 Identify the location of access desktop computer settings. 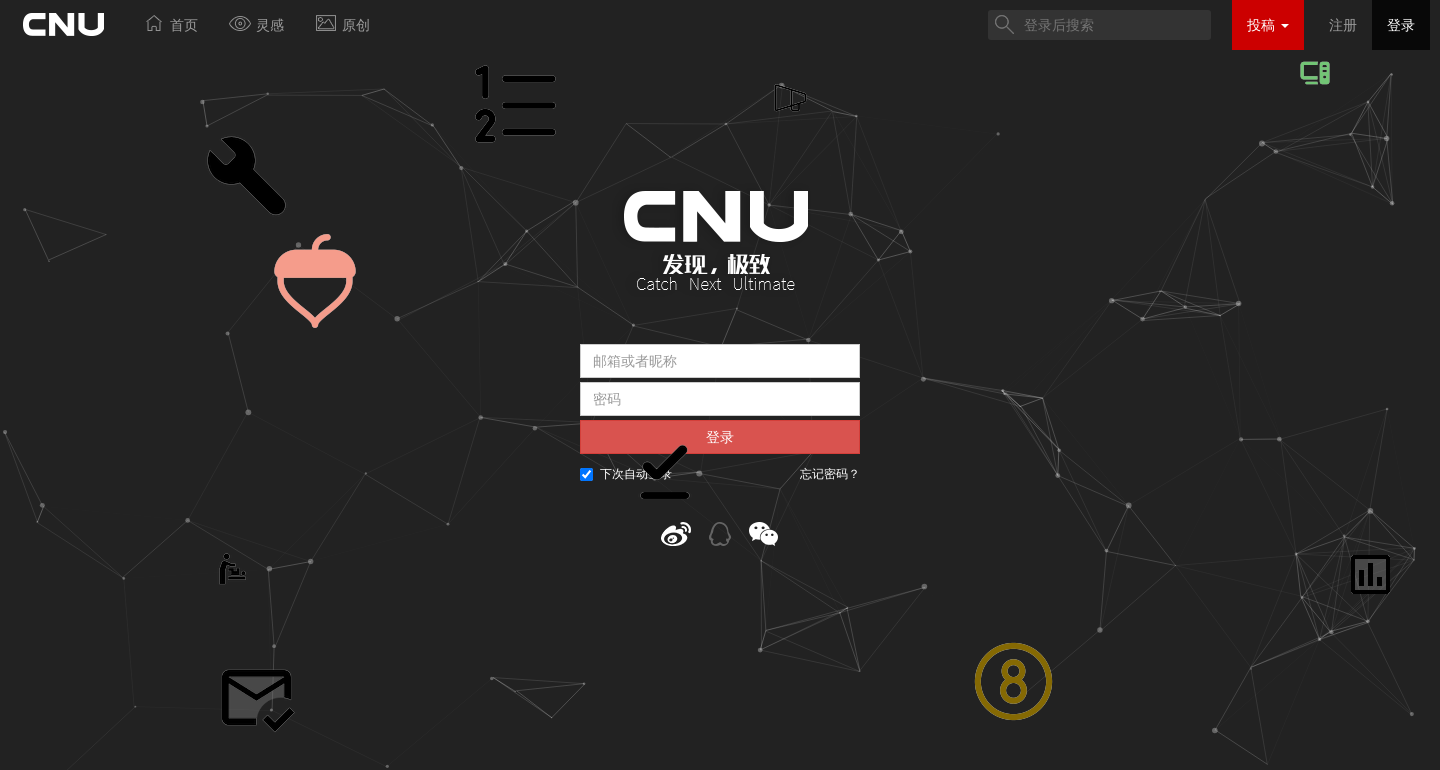
(1315, 73).